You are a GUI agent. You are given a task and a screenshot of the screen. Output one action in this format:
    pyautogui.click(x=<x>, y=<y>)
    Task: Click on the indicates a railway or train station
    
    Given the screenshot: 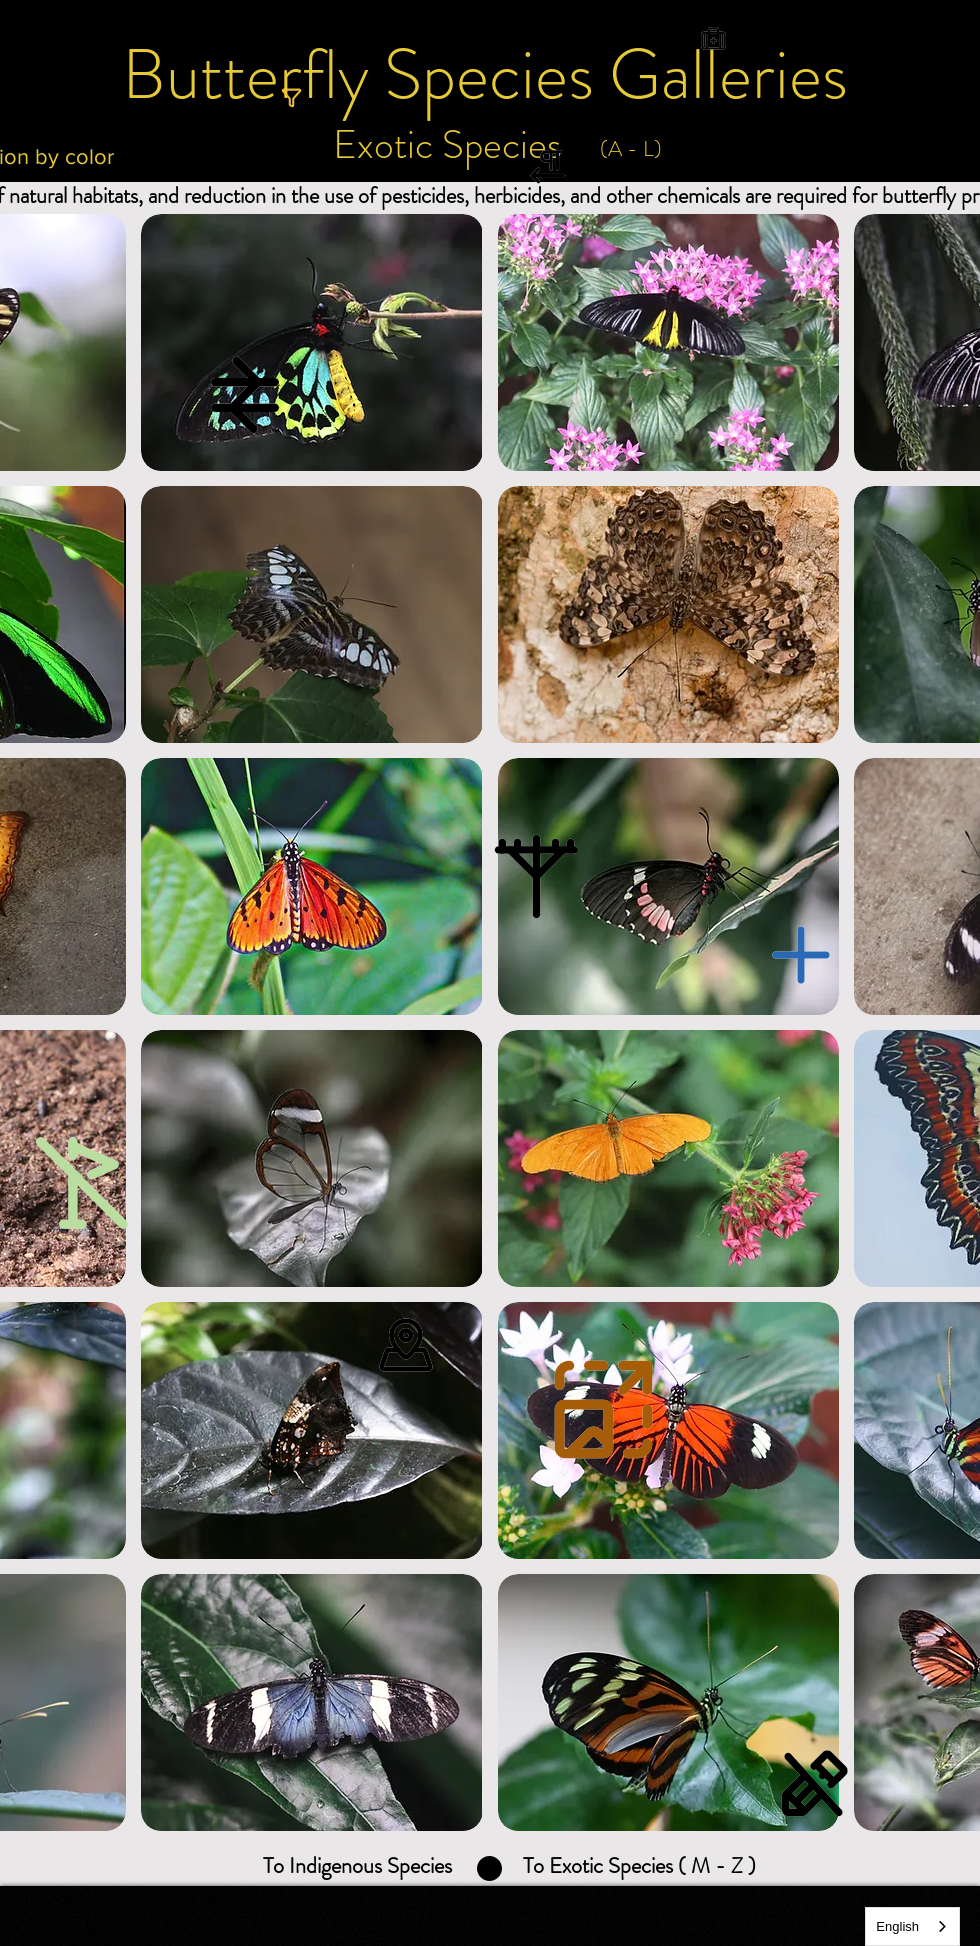 What is the action you would take?
    pyautogui.click(x=245, y=395)
    